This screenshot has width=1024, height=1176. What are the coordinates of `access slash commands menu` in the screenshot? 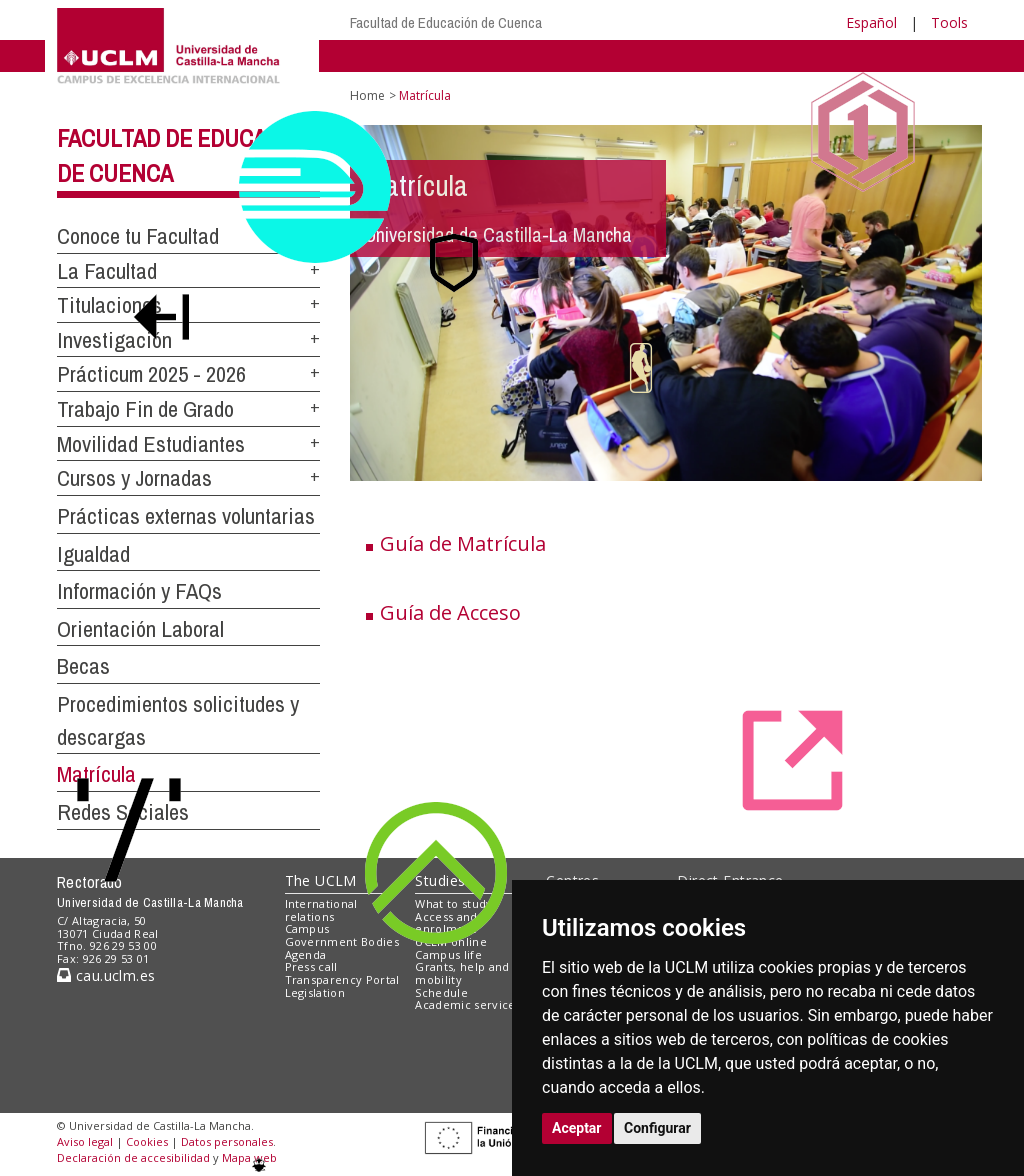 It's located at (129, 830).